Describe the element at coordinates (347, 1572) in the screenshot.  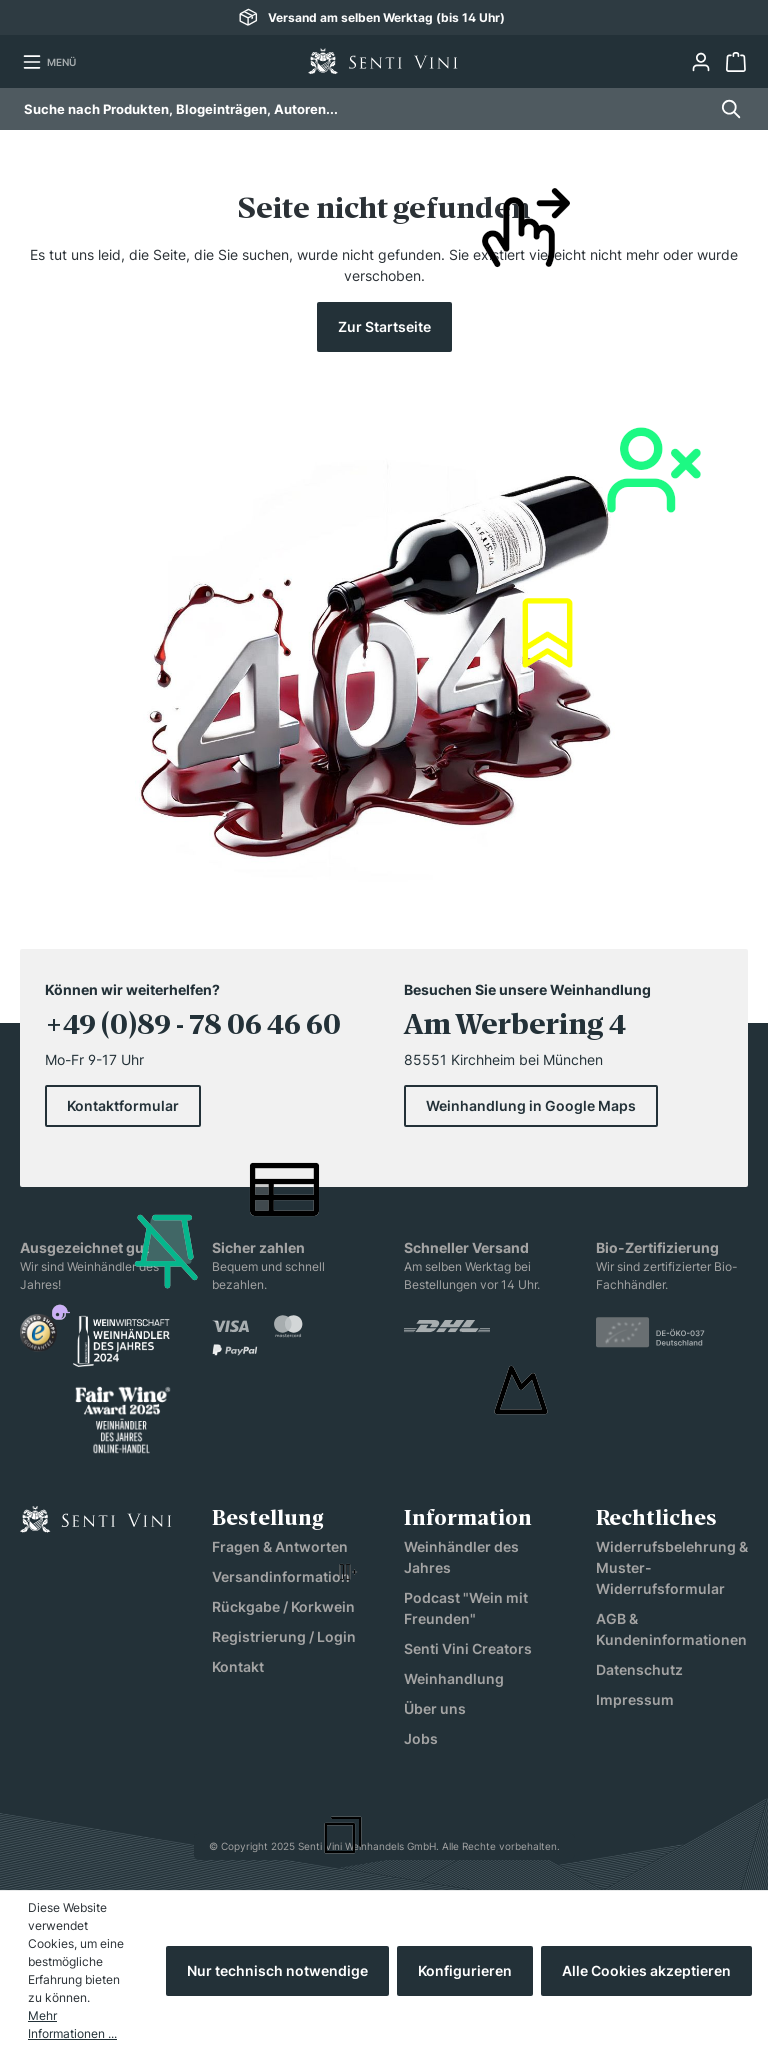
I see `add a new column to the right` at that location.